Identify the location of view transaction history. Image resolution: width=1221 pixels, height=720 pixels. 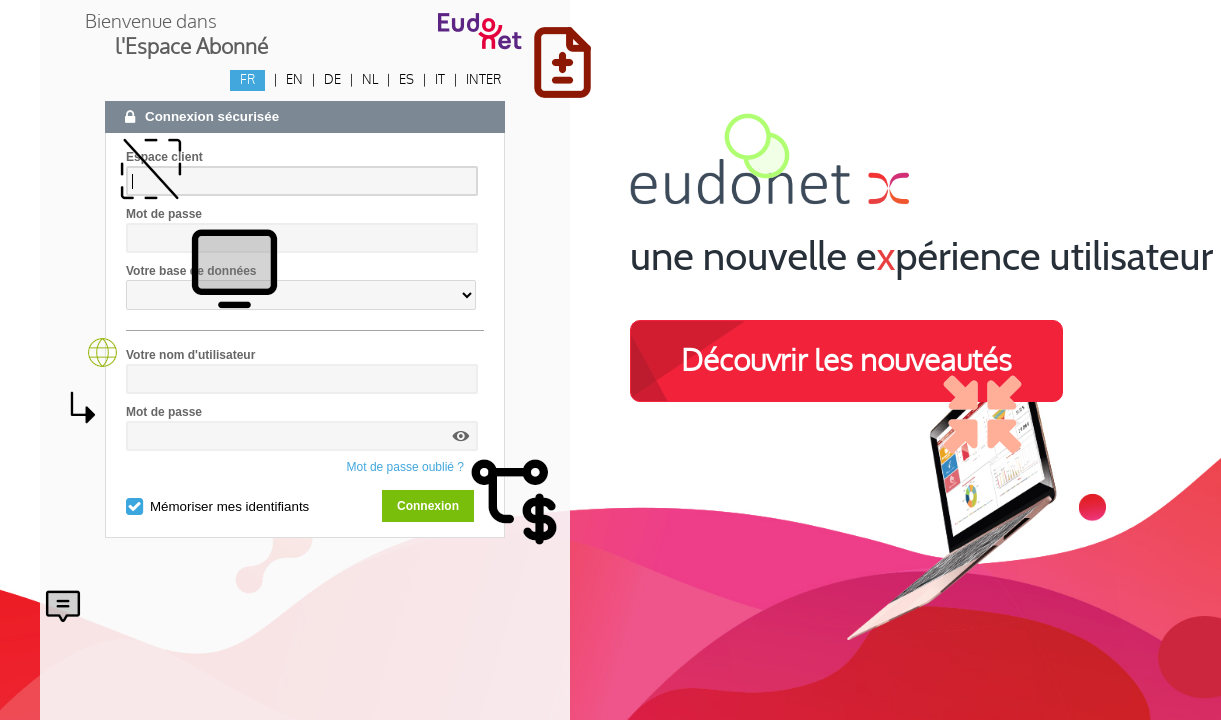
(514, 502).